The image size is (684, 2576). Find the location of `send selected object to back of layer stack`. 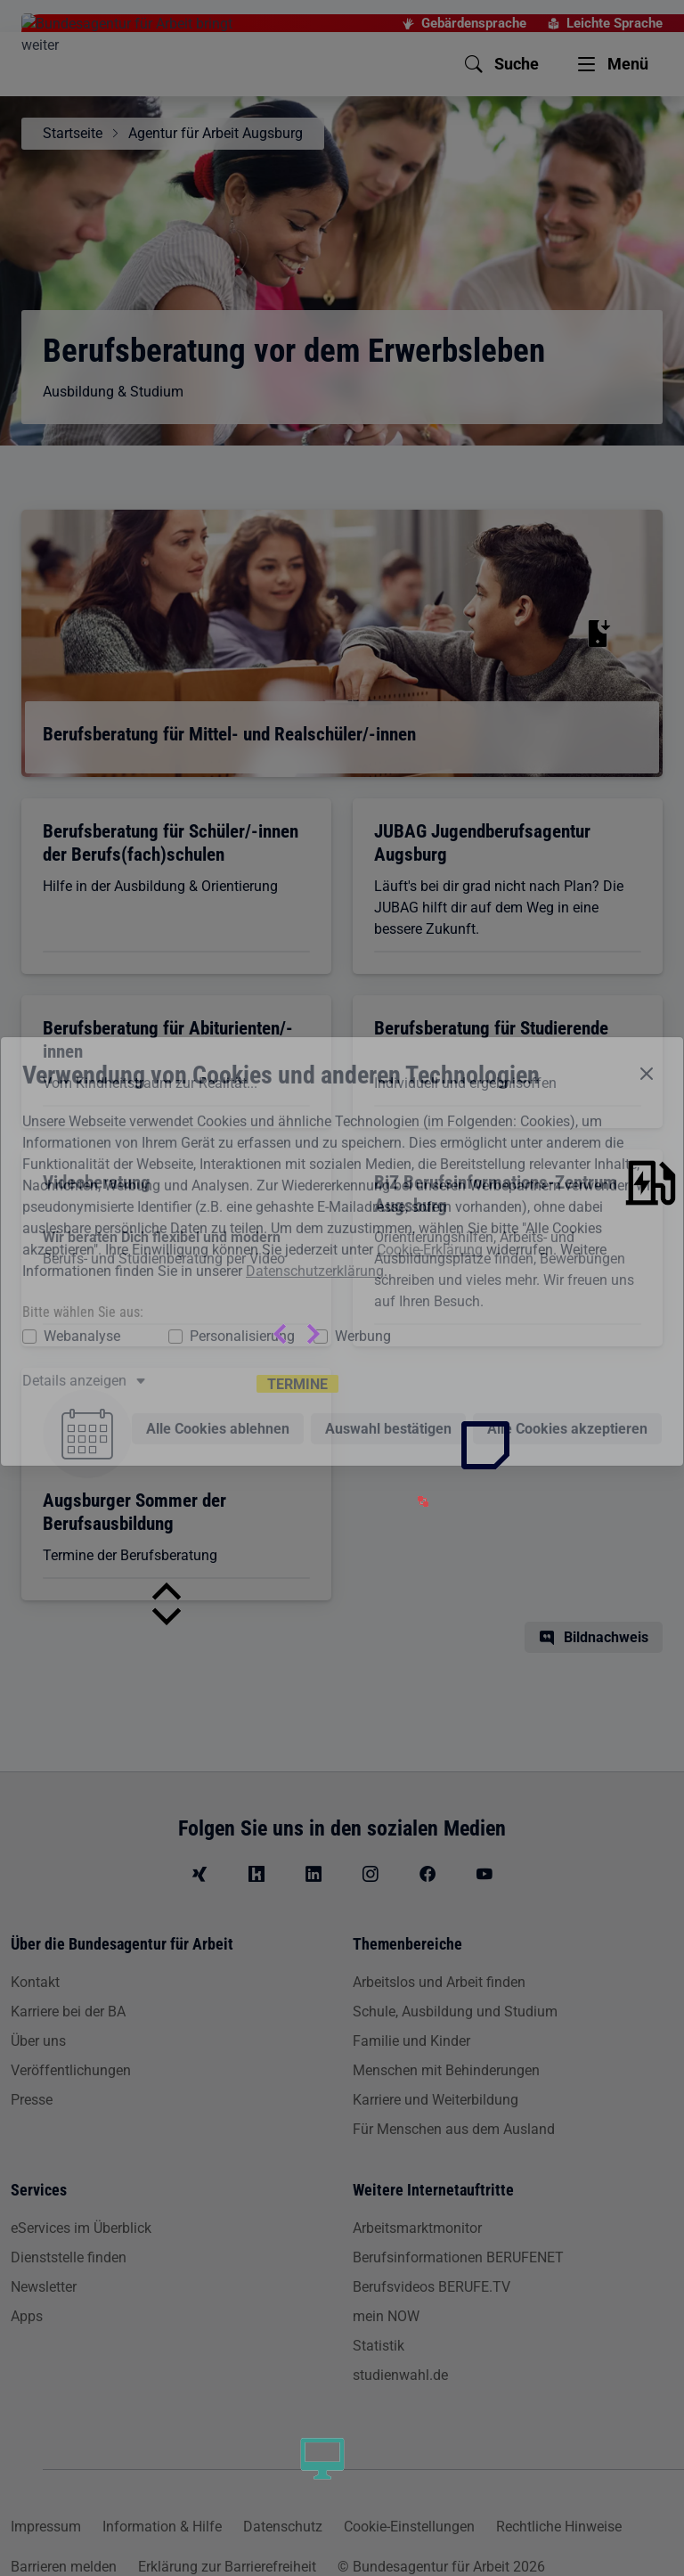

send selected object to back of layer stack is located at coordinates (423, 1501).